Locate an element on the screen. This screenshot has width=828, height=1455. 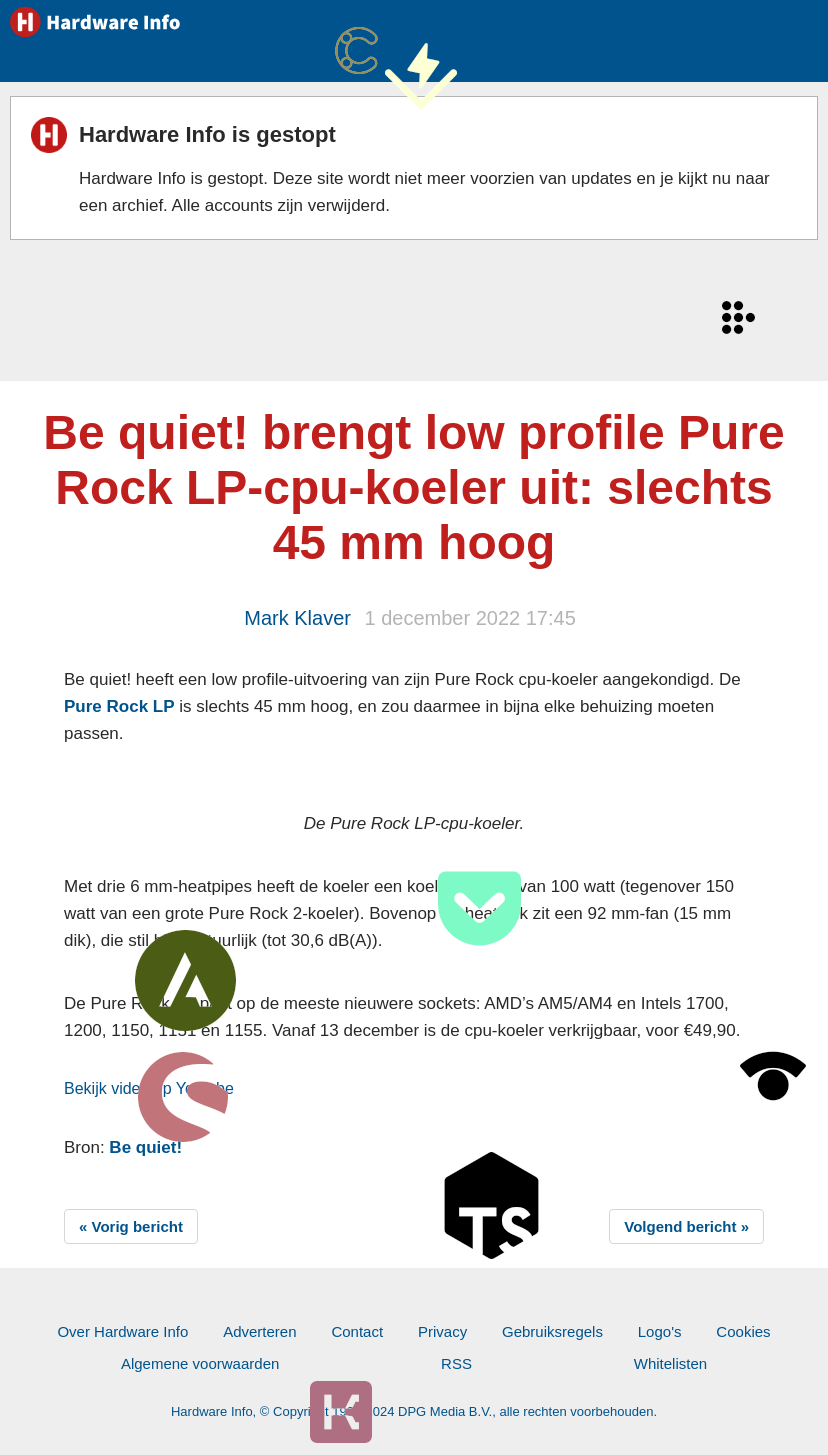
vitest testing framework logo is located at coordinates (421, 76).